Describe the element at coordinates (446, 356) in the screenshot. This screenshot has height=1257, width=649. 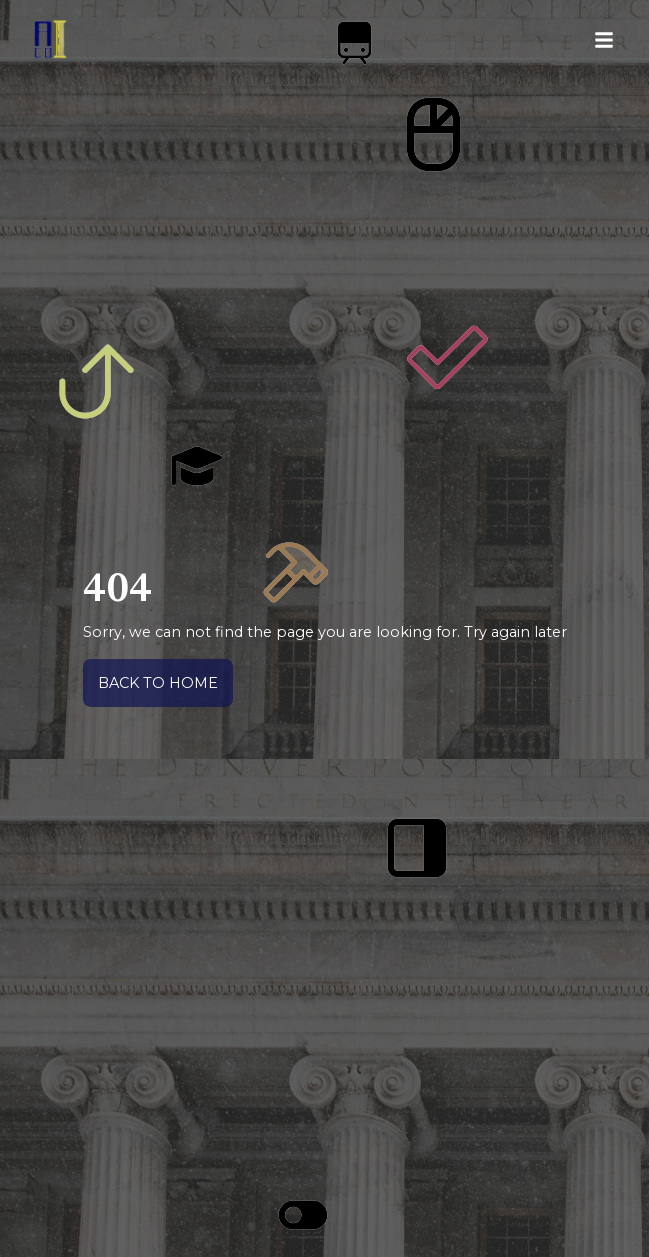
I see `confirm or submit an action` at that location.